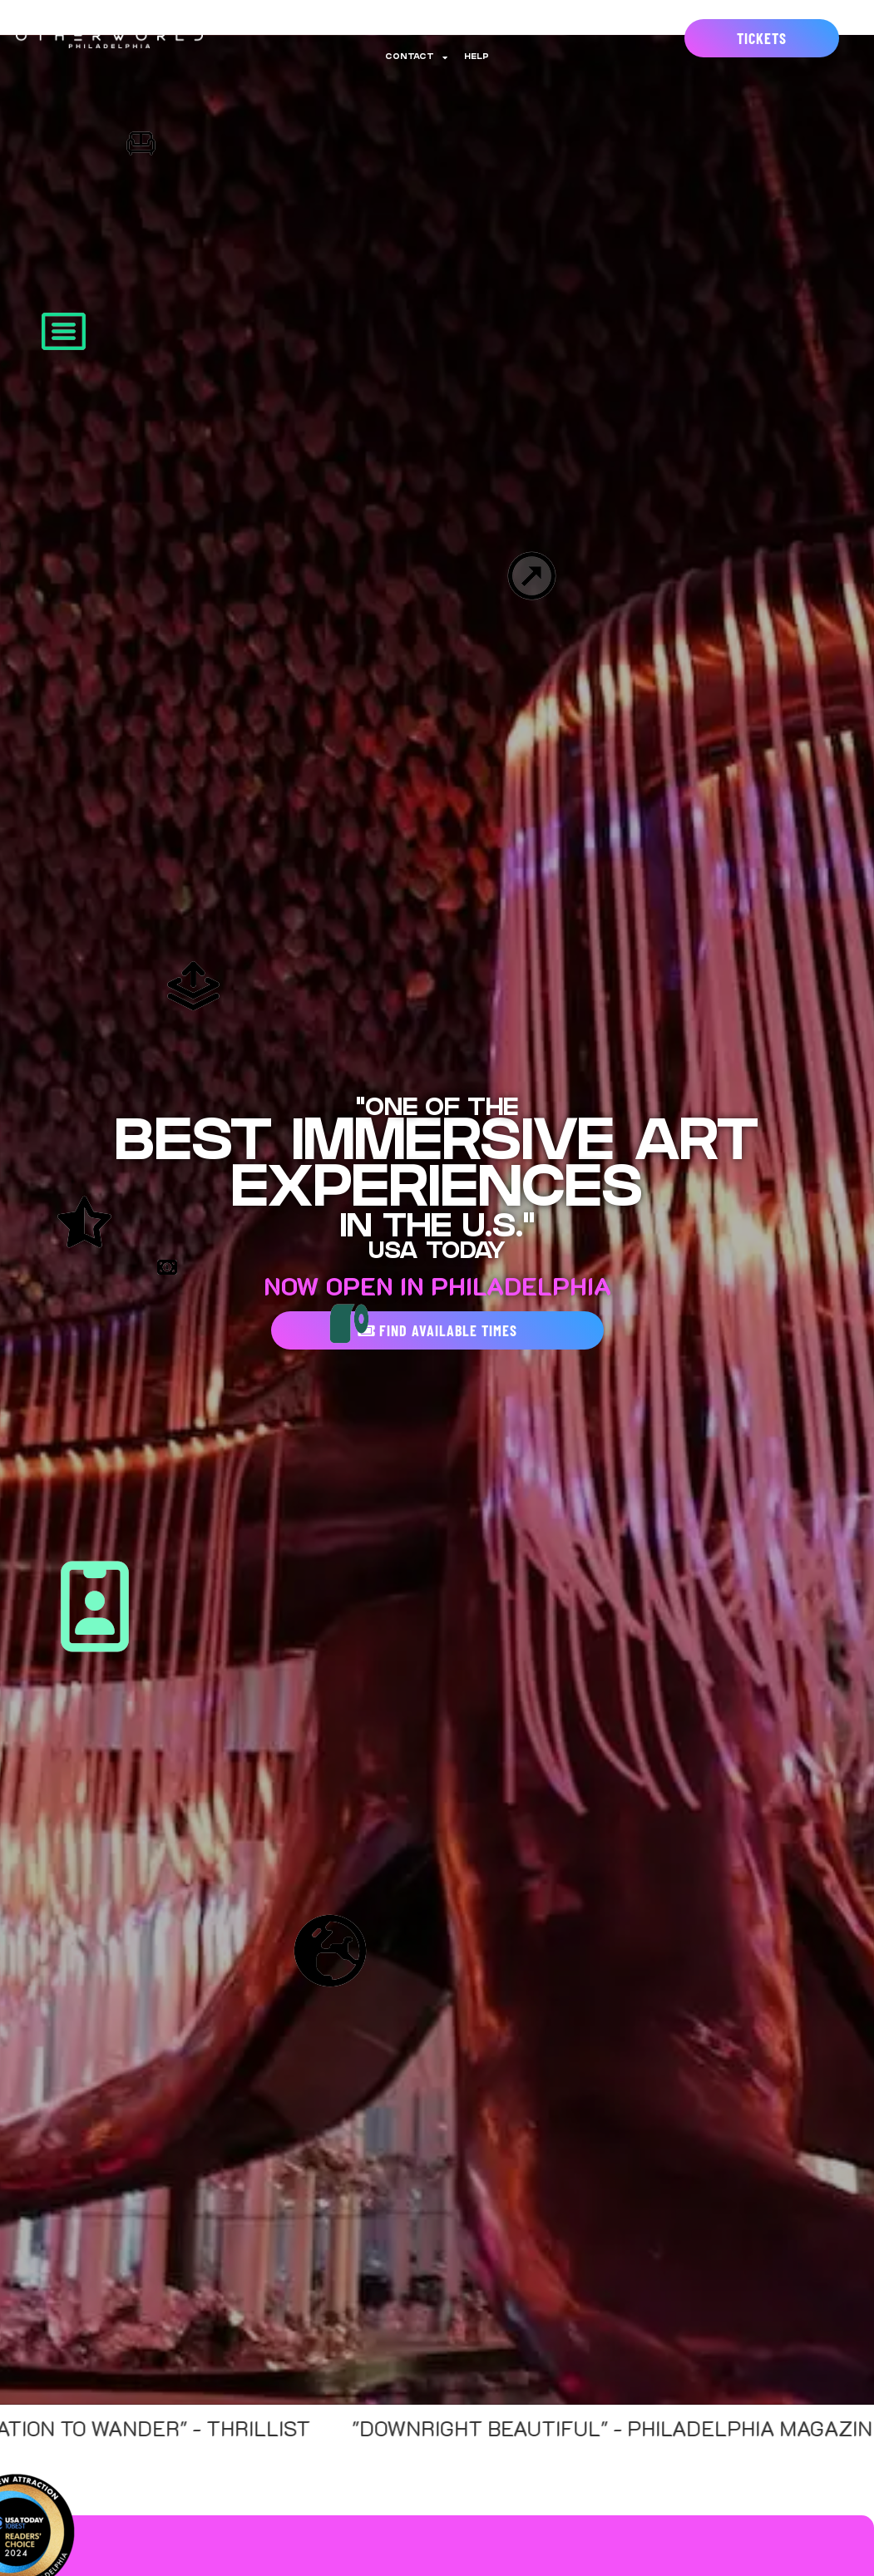  What do you see at coordinates (193, 987) in the screenshot?
I see `pop item from stack` at bounding box center [193, 987].